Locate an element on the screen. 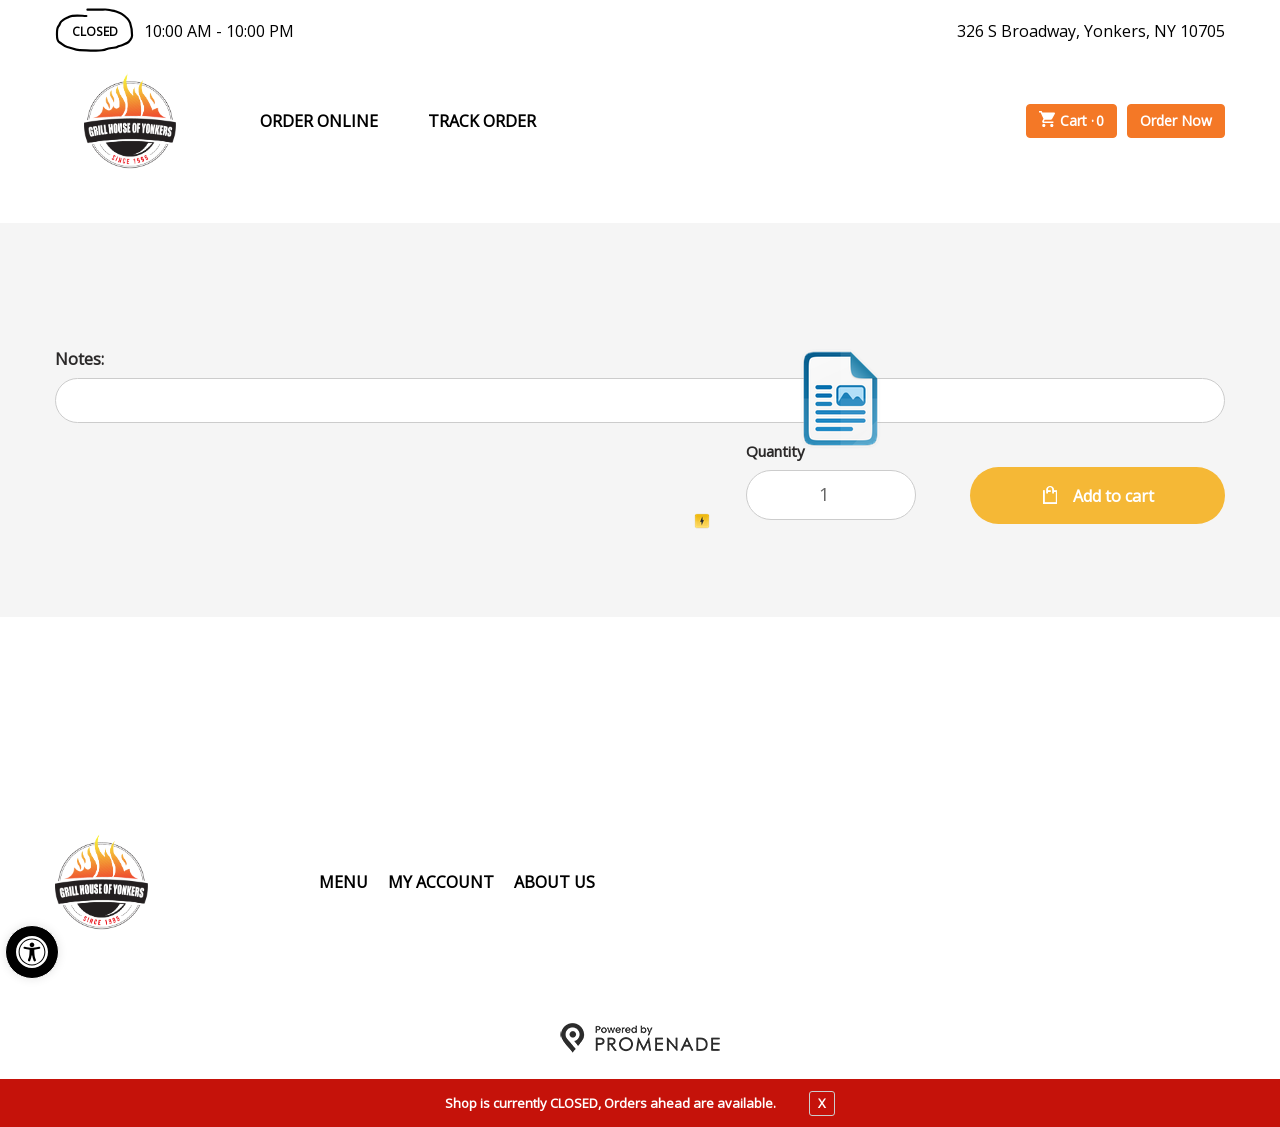 The width and height of the screenshot is (1280, 1127). access power and battery settings is located at coordinates (702, 521).